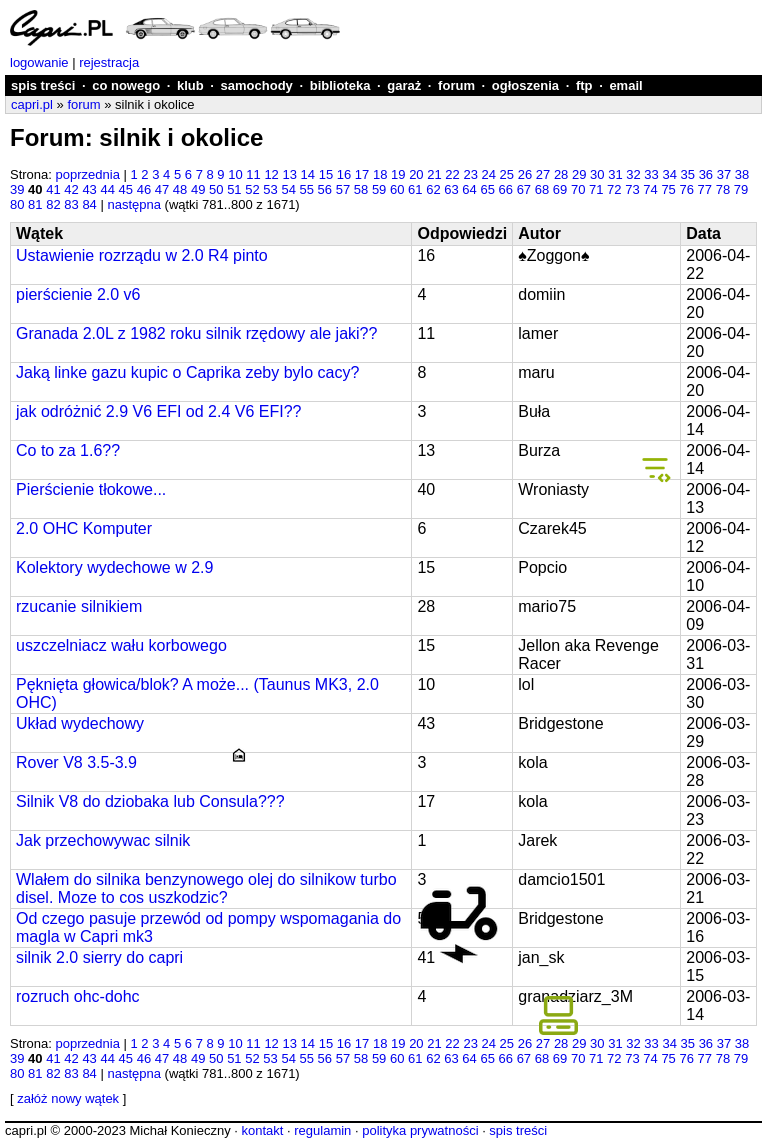  I want to click on launch a github codespace, so click(558, 1015).